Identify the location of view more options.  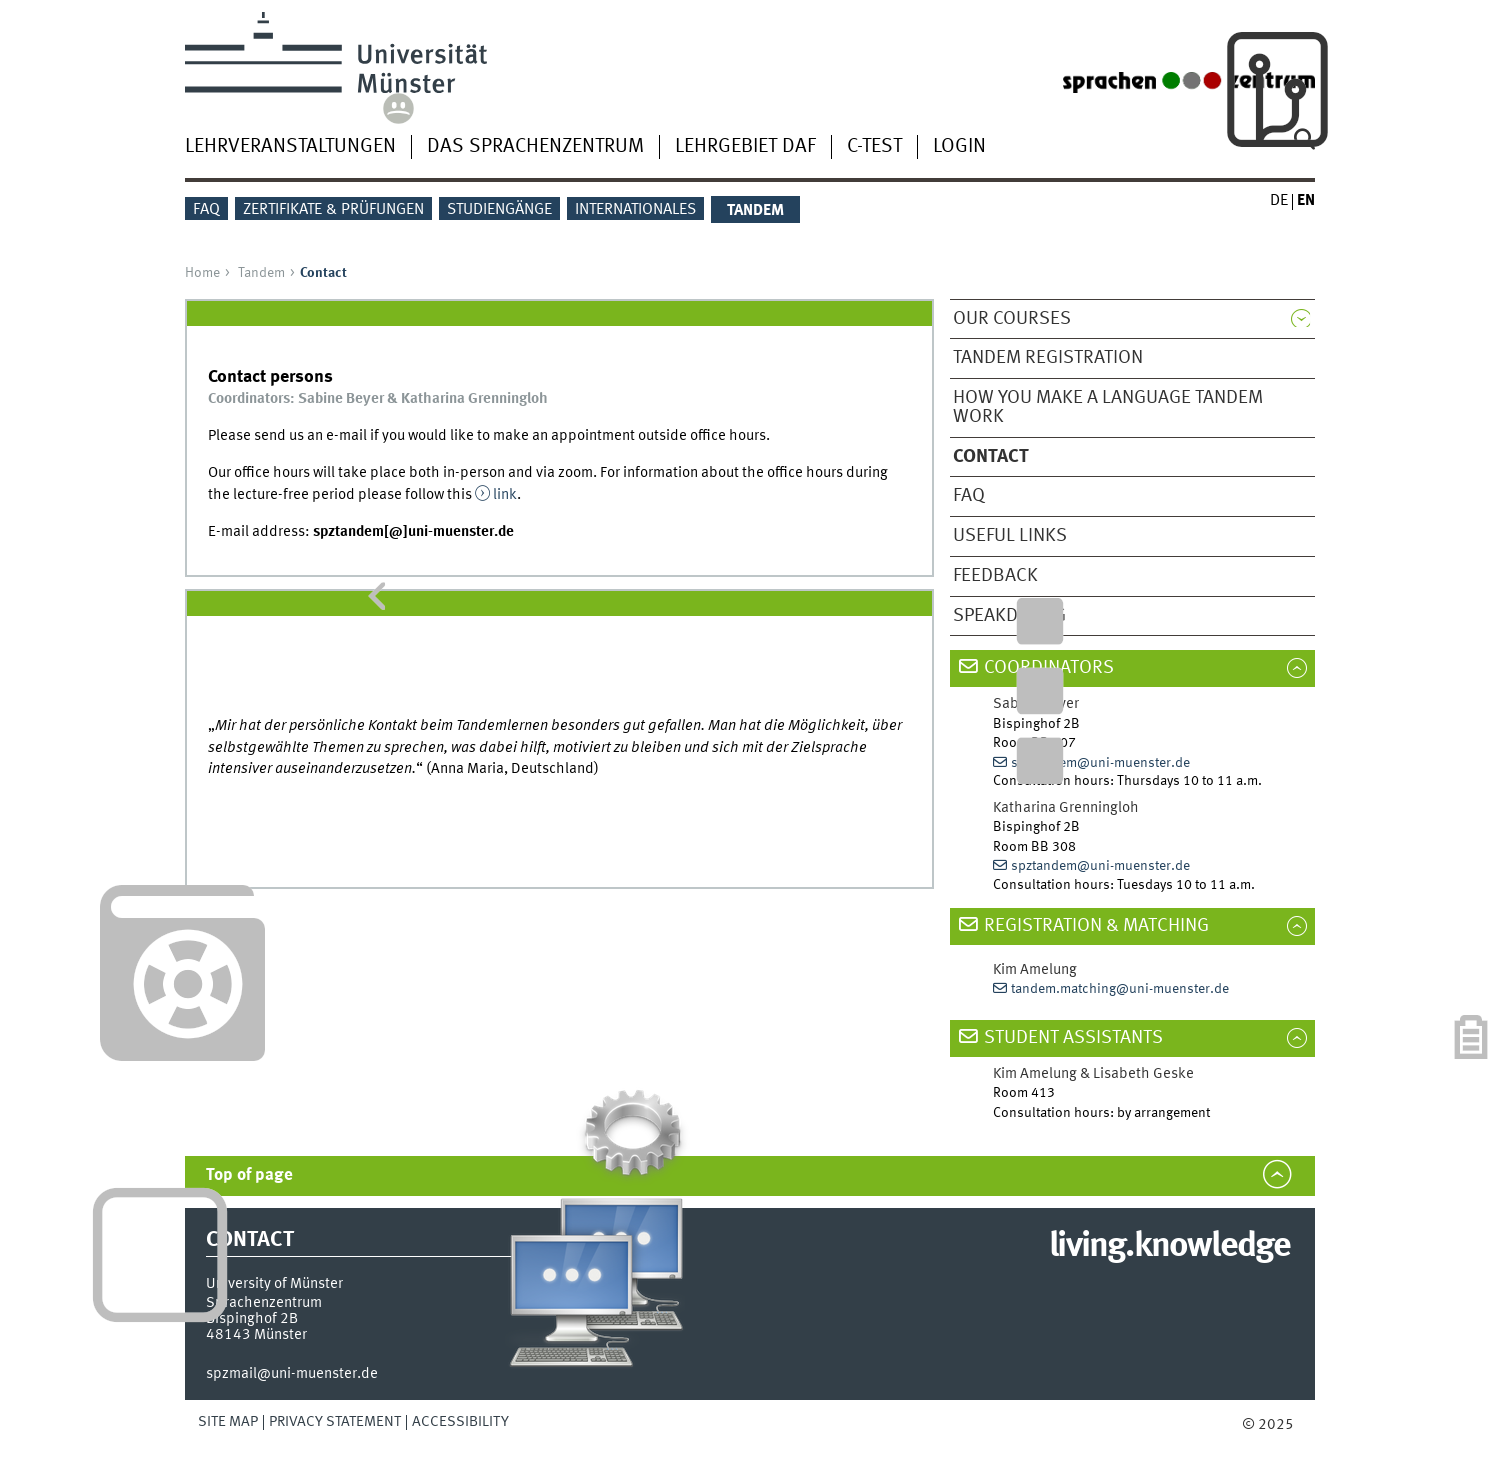
(1040, 691).